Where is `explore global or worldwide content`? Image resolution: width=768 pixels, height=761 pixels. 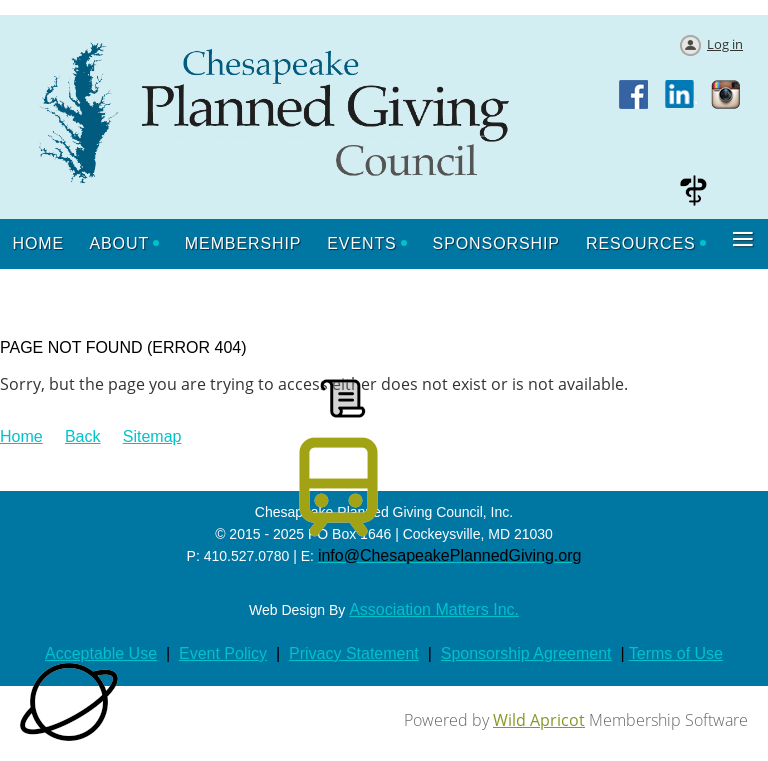 explore global or worldwide content is located at coordinates (69, 702).